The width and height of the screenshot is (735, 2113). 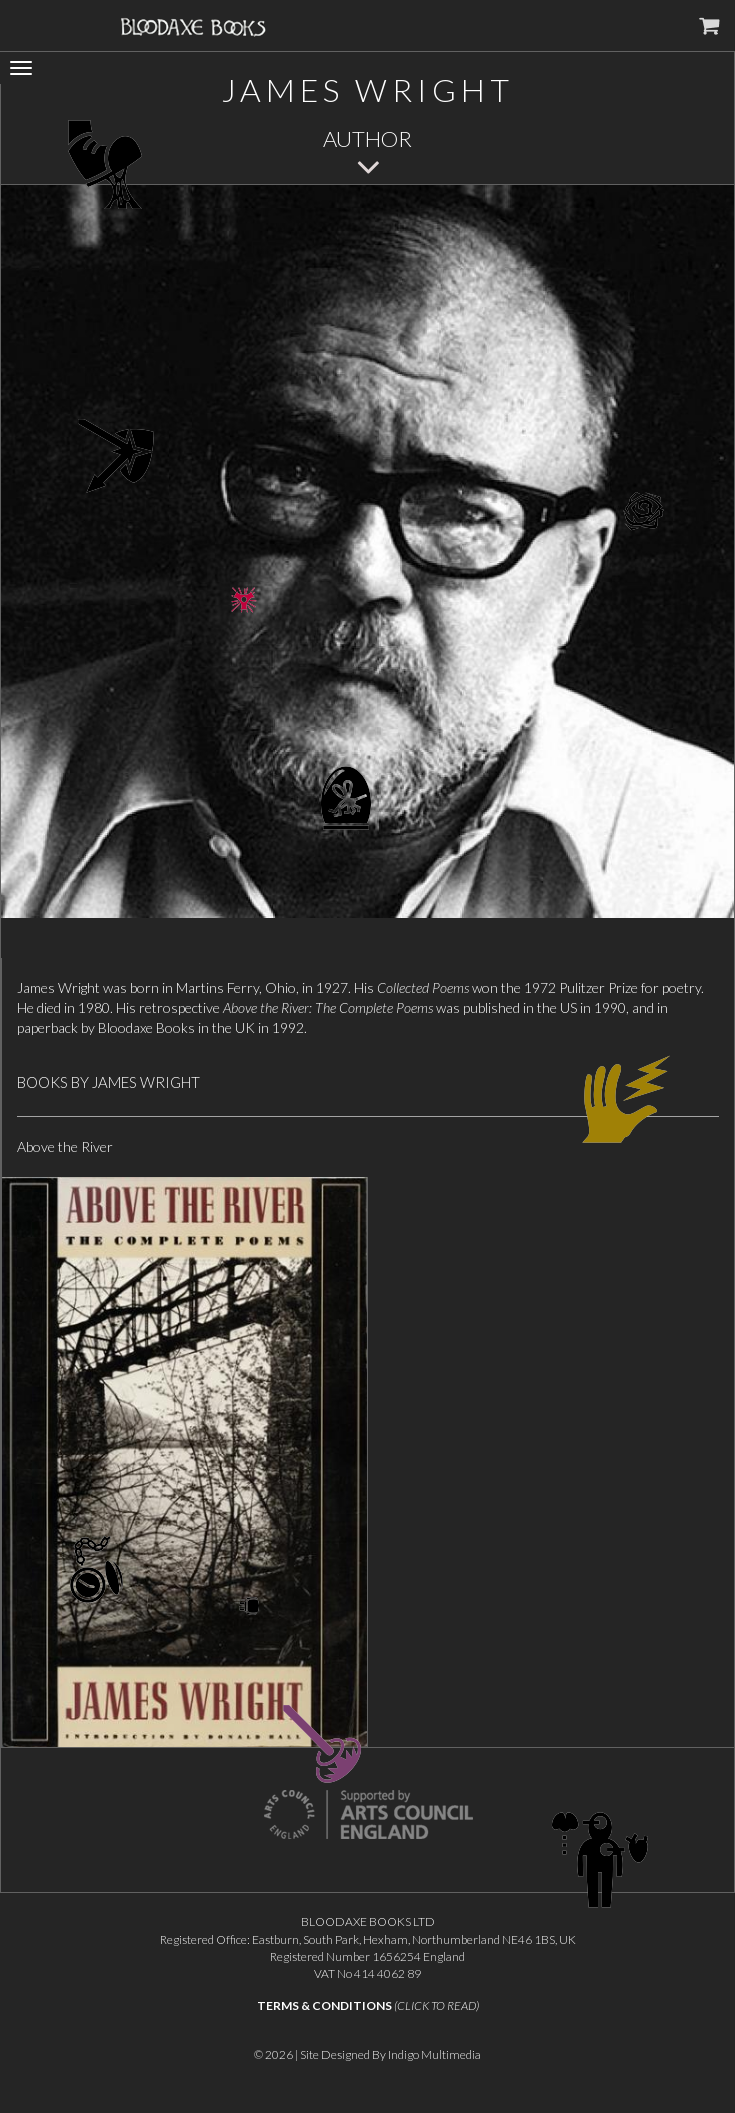 I want to click on view body anatomy or organ systems, so click(x=599, y=1860).